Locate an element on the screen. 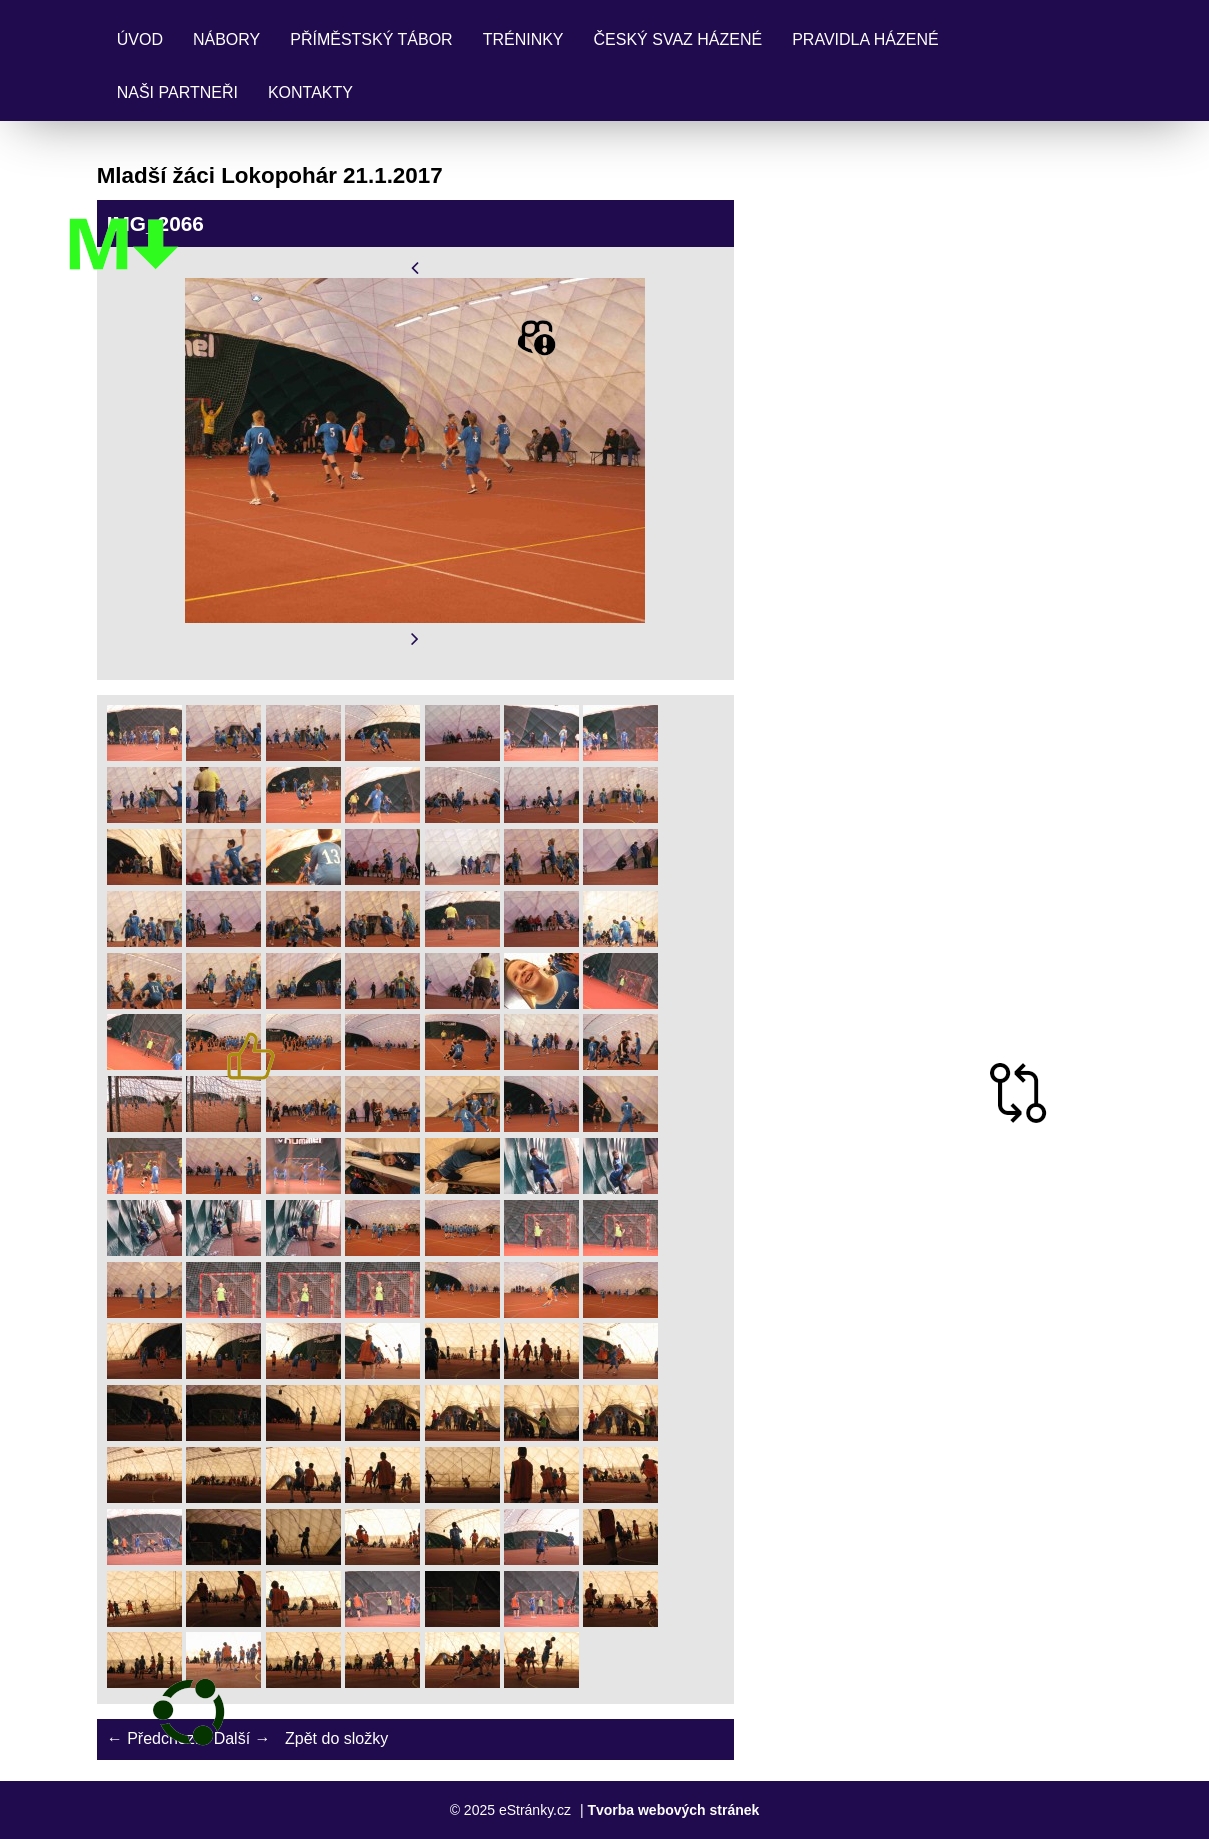 The width and height of the screenshot is (1209, 1839). compare branches or commits in version control is located at coordinates (1018, 1091).